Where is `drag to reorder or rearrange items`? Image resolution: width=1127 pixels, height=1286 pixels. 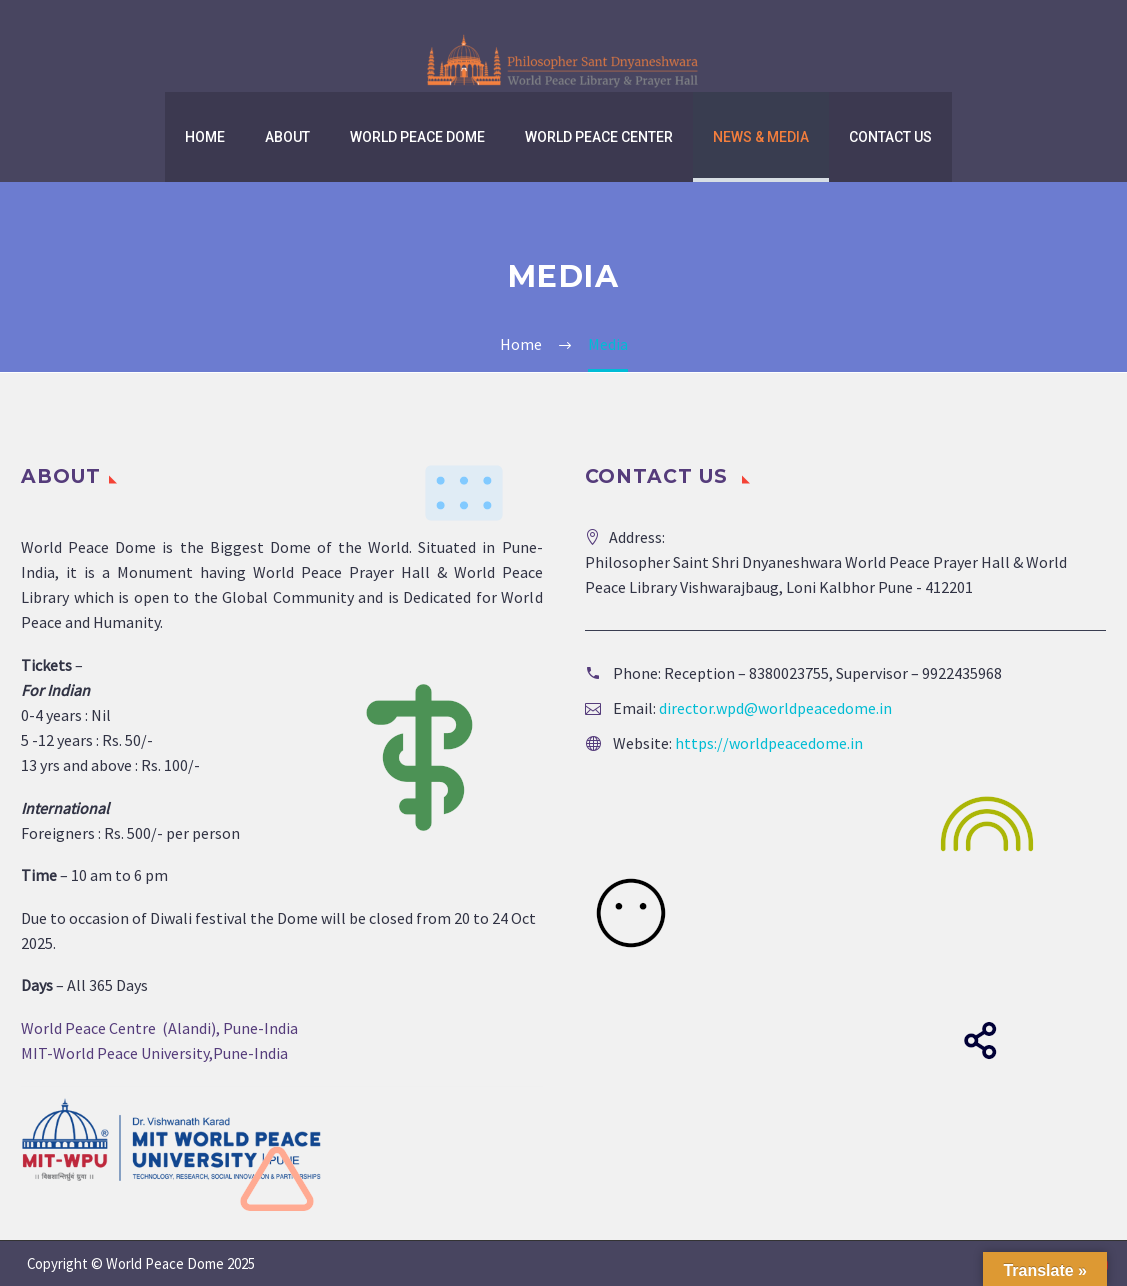 drag to reorder or rearrange items is located at coordinates (464, 493).